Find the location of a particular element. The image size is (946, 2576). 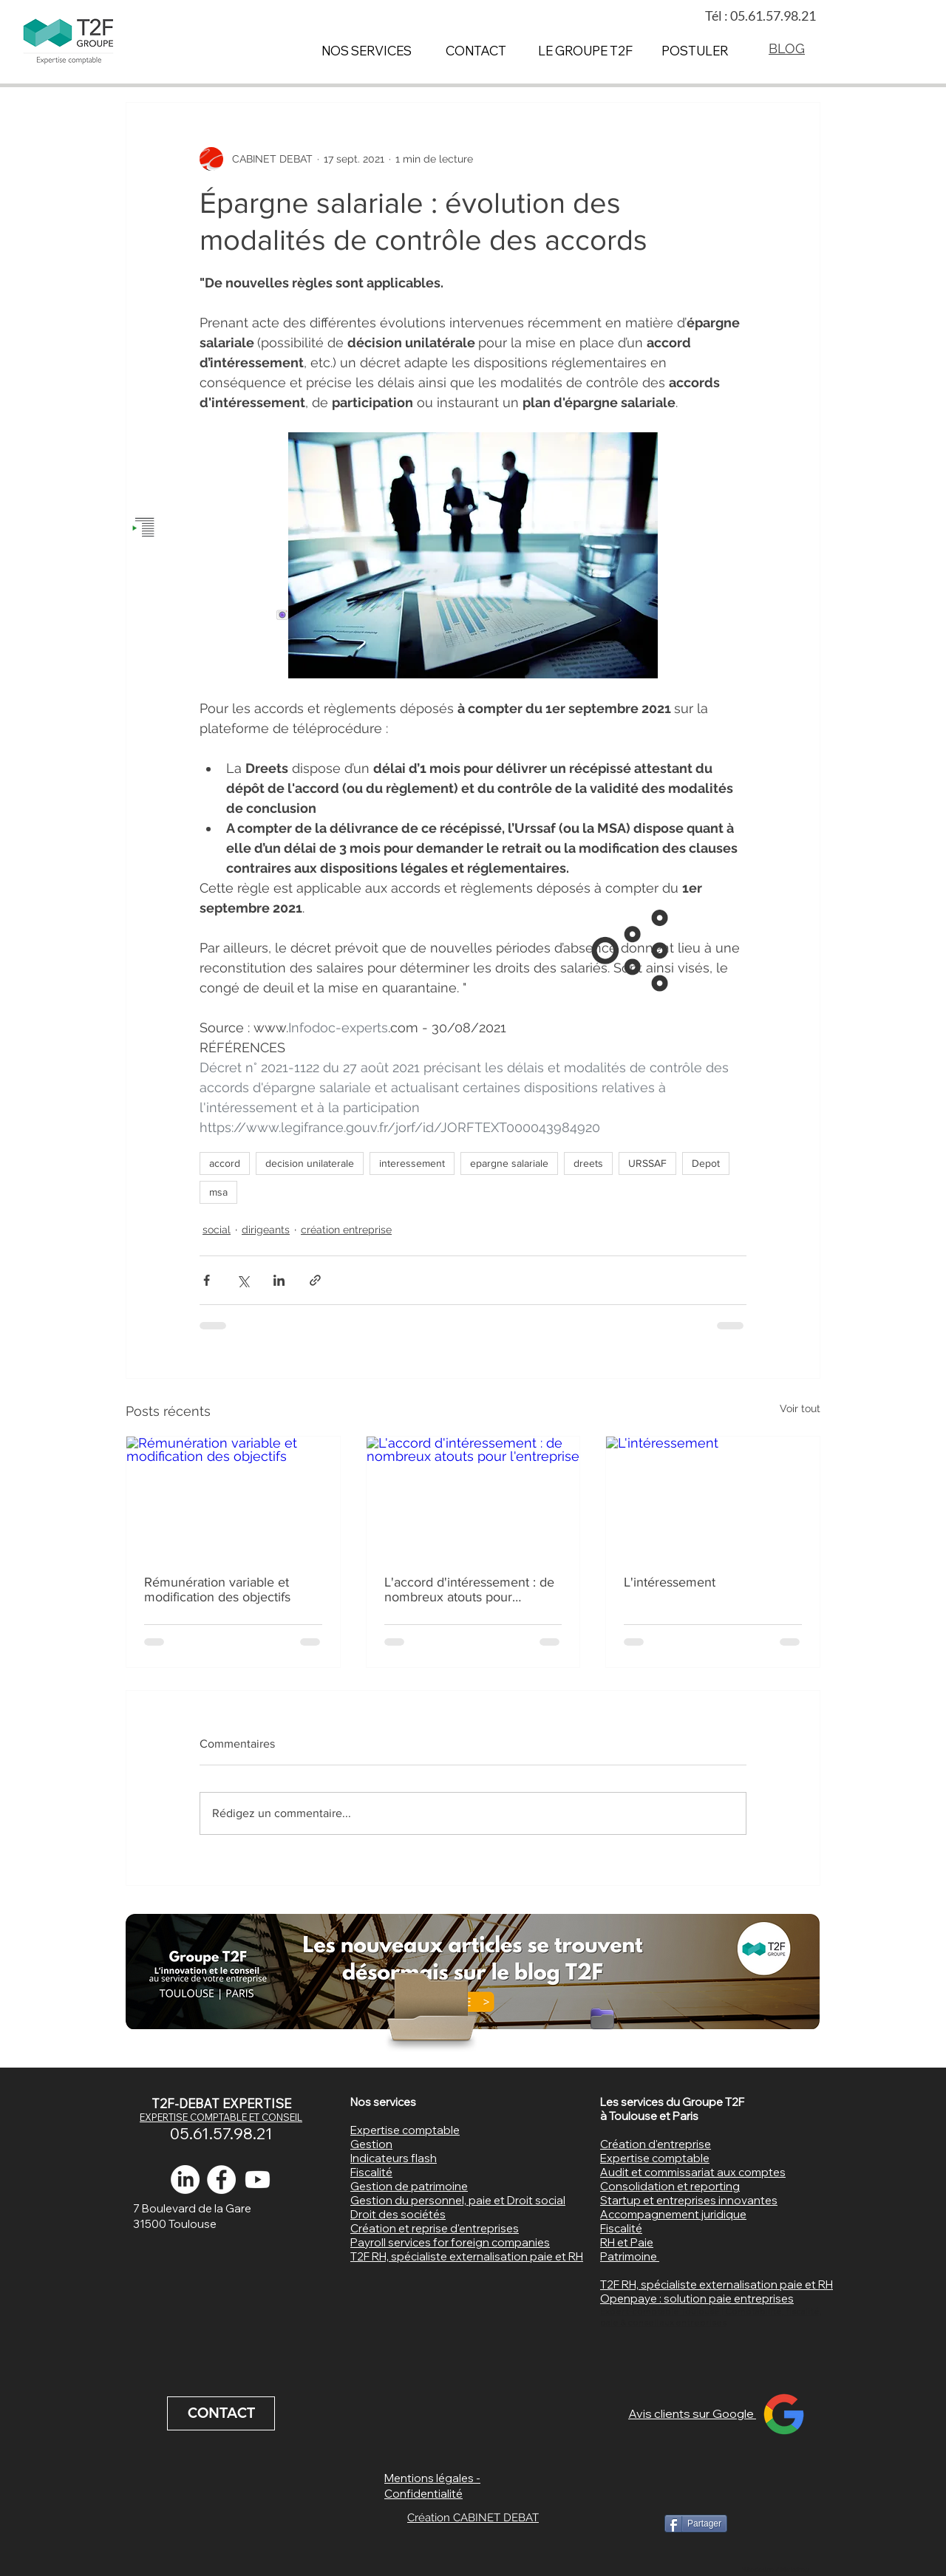

drop files here to move them into this folder is located at coordinates (431, 2011).